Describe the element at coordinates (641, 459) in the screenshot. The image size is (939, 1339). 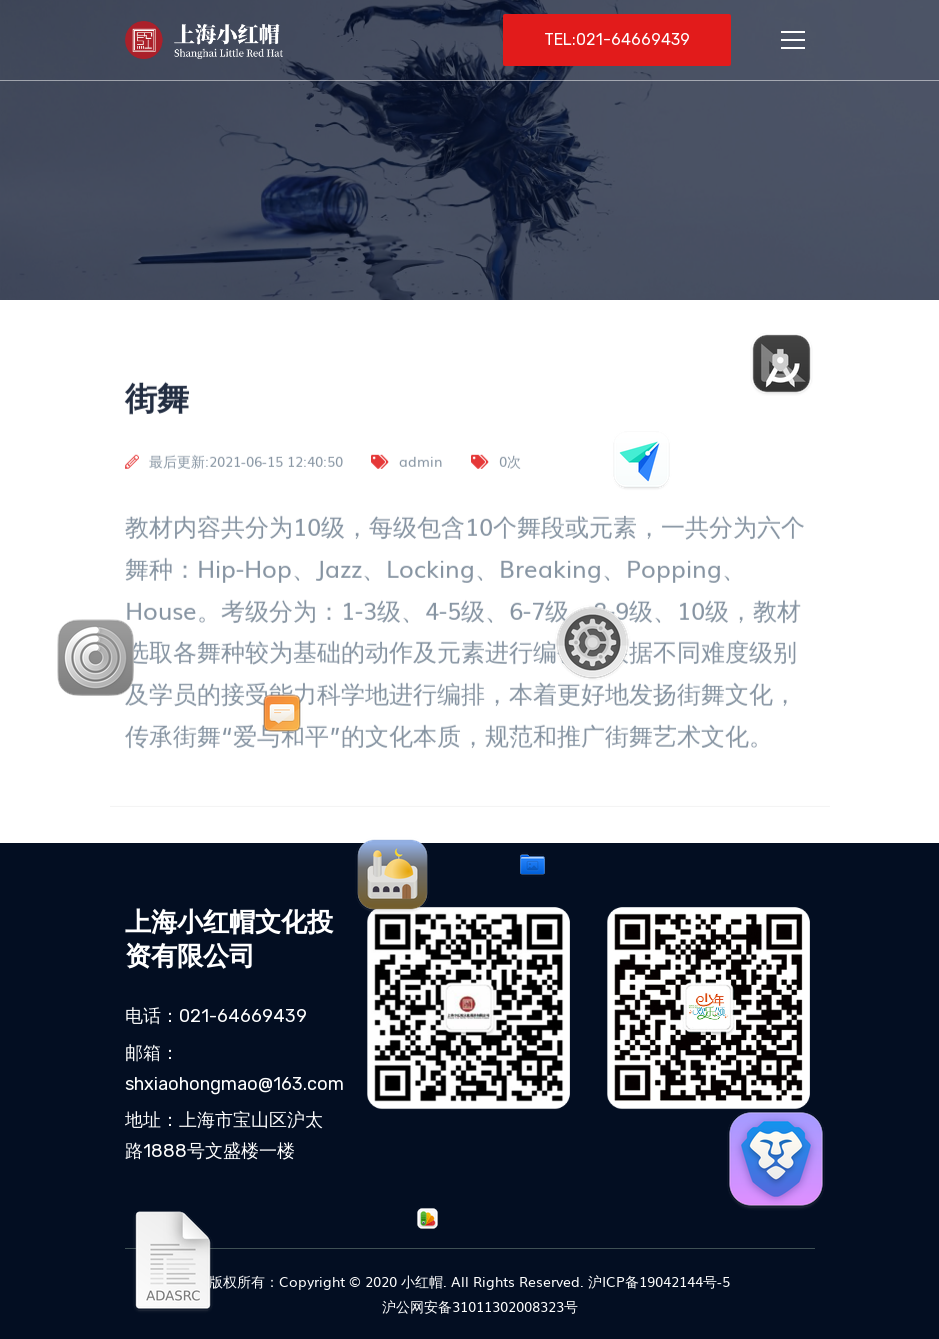
I see `open feishu messaging app` at that location.